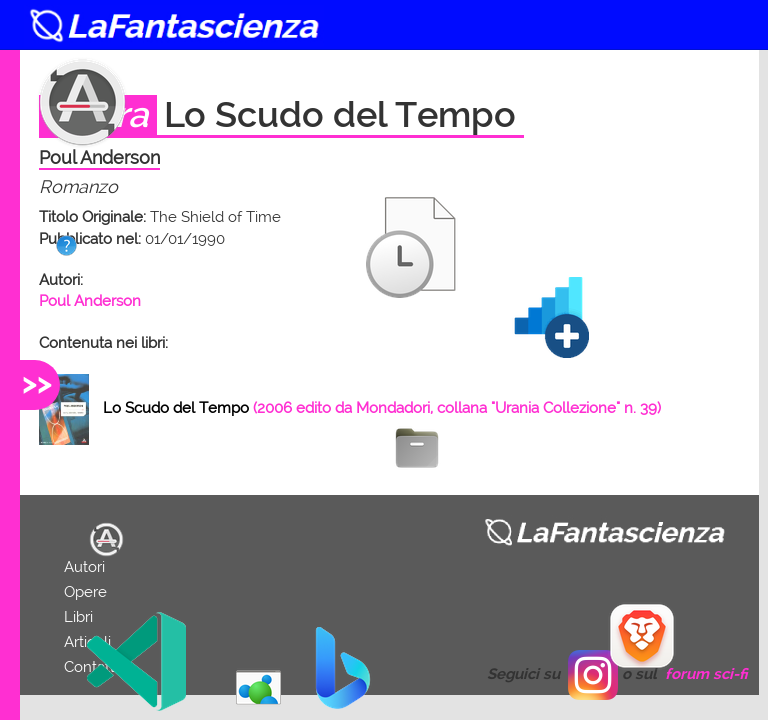 The height and width of the screenshot is (720, 768). What do you see at coordinates (66, 245) in the screenshot?
I see `open help or support documentation` at bounding box center [66, 245].